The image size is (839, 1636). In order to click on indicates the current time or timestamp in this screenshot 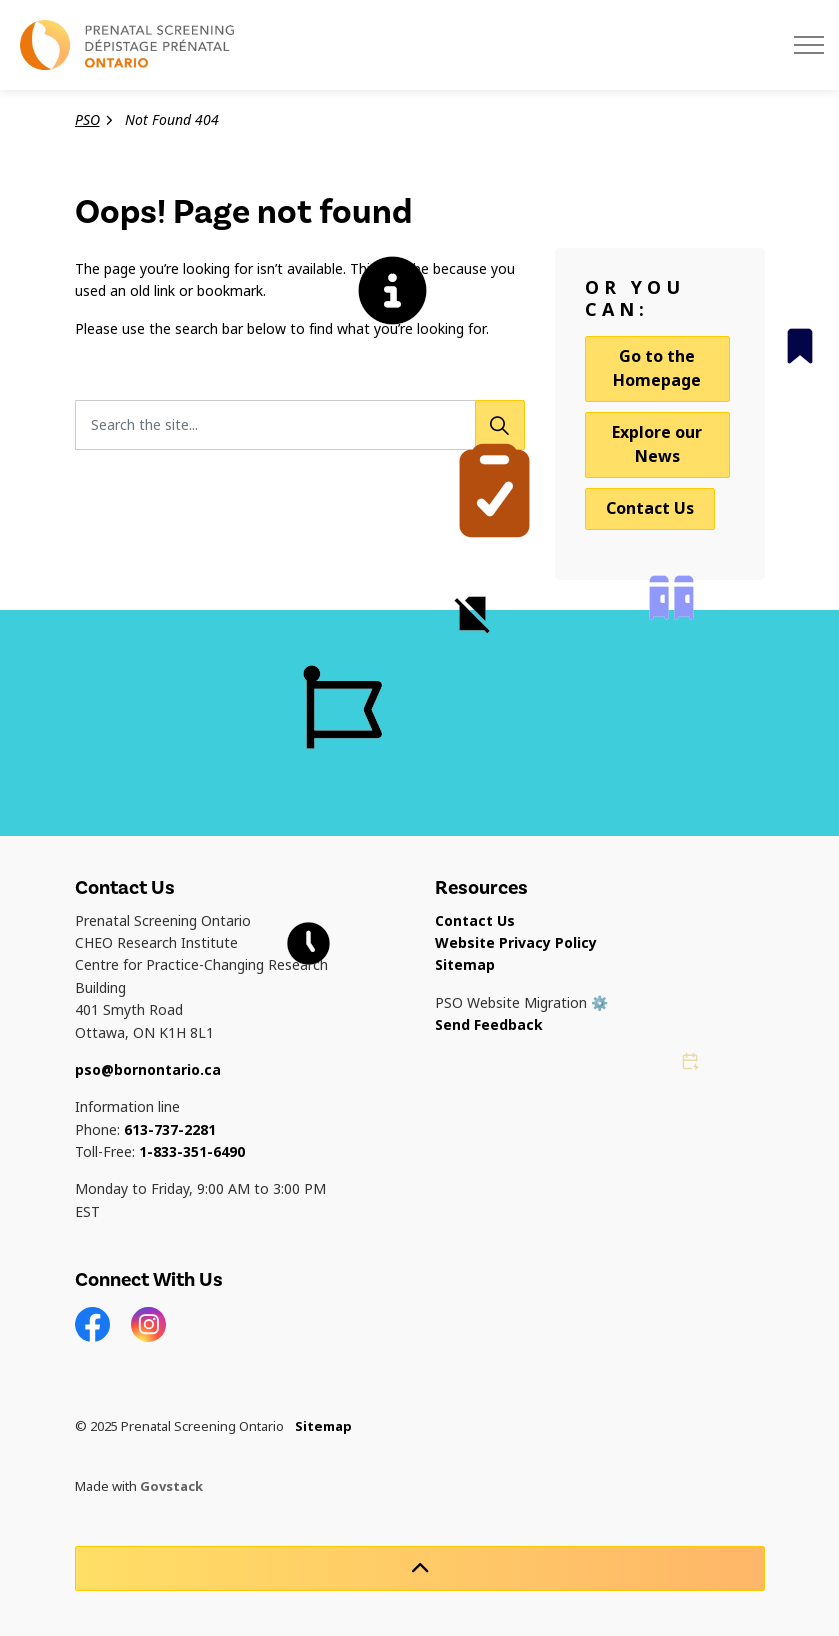, I will do `click(308, 943)`.